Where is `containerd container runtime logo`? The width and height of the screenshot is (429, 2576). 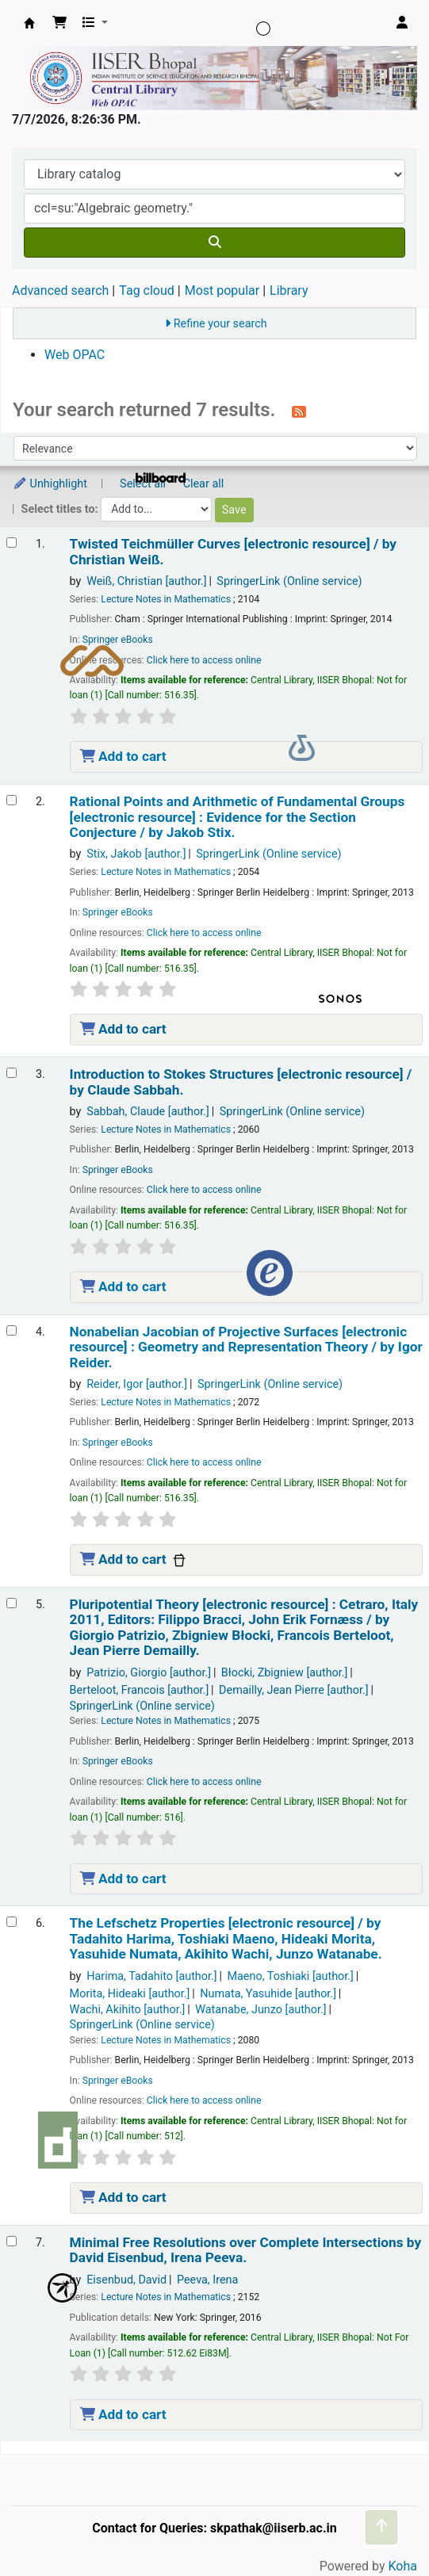
containerd container runtime logo is located at coordinates (58, 2140).